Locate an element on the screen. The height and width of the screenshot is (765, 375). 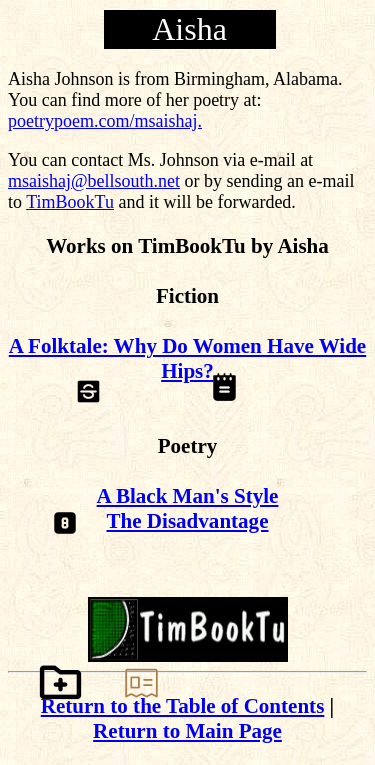
create a new folder is located at coordinates (60, 681).